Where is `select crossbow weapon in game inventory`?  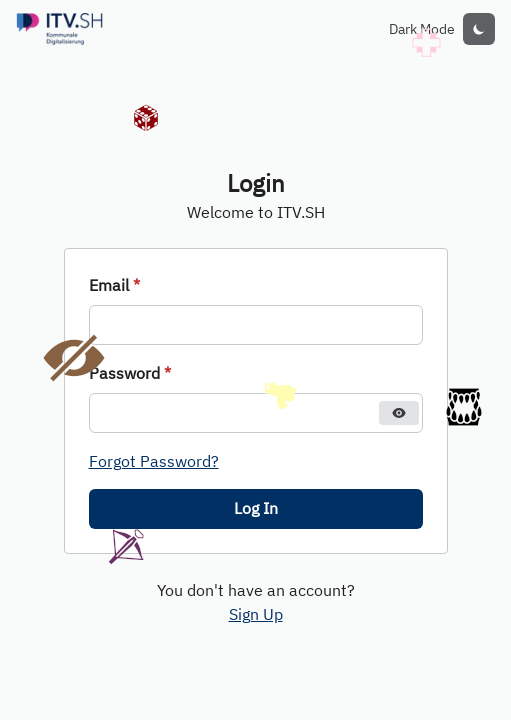
select crossbow weapon in game inventory is located at coordinates (126, 547).